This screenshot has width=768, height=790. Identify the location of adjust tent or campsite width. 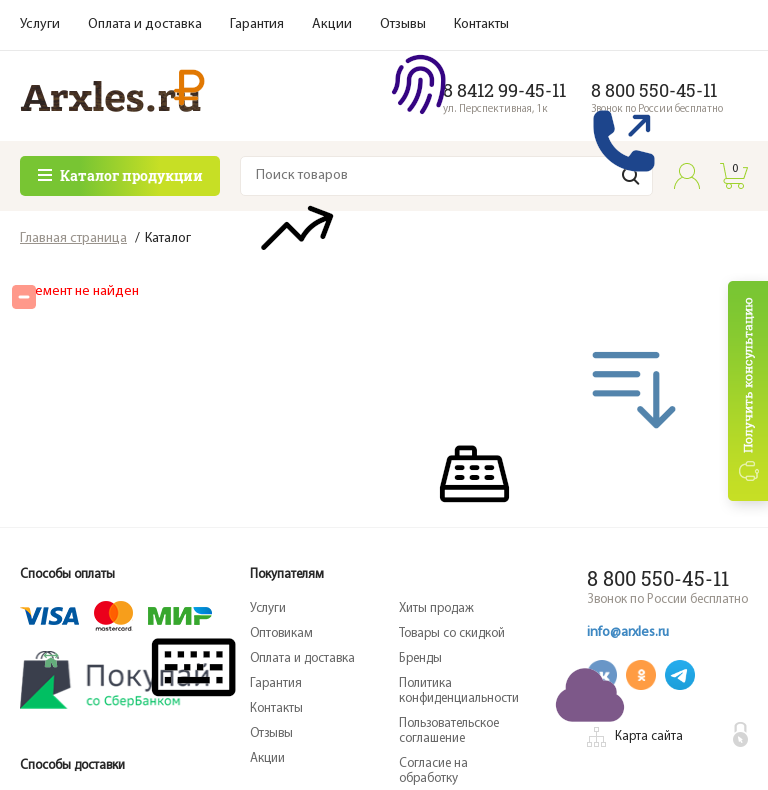
(51, 660).